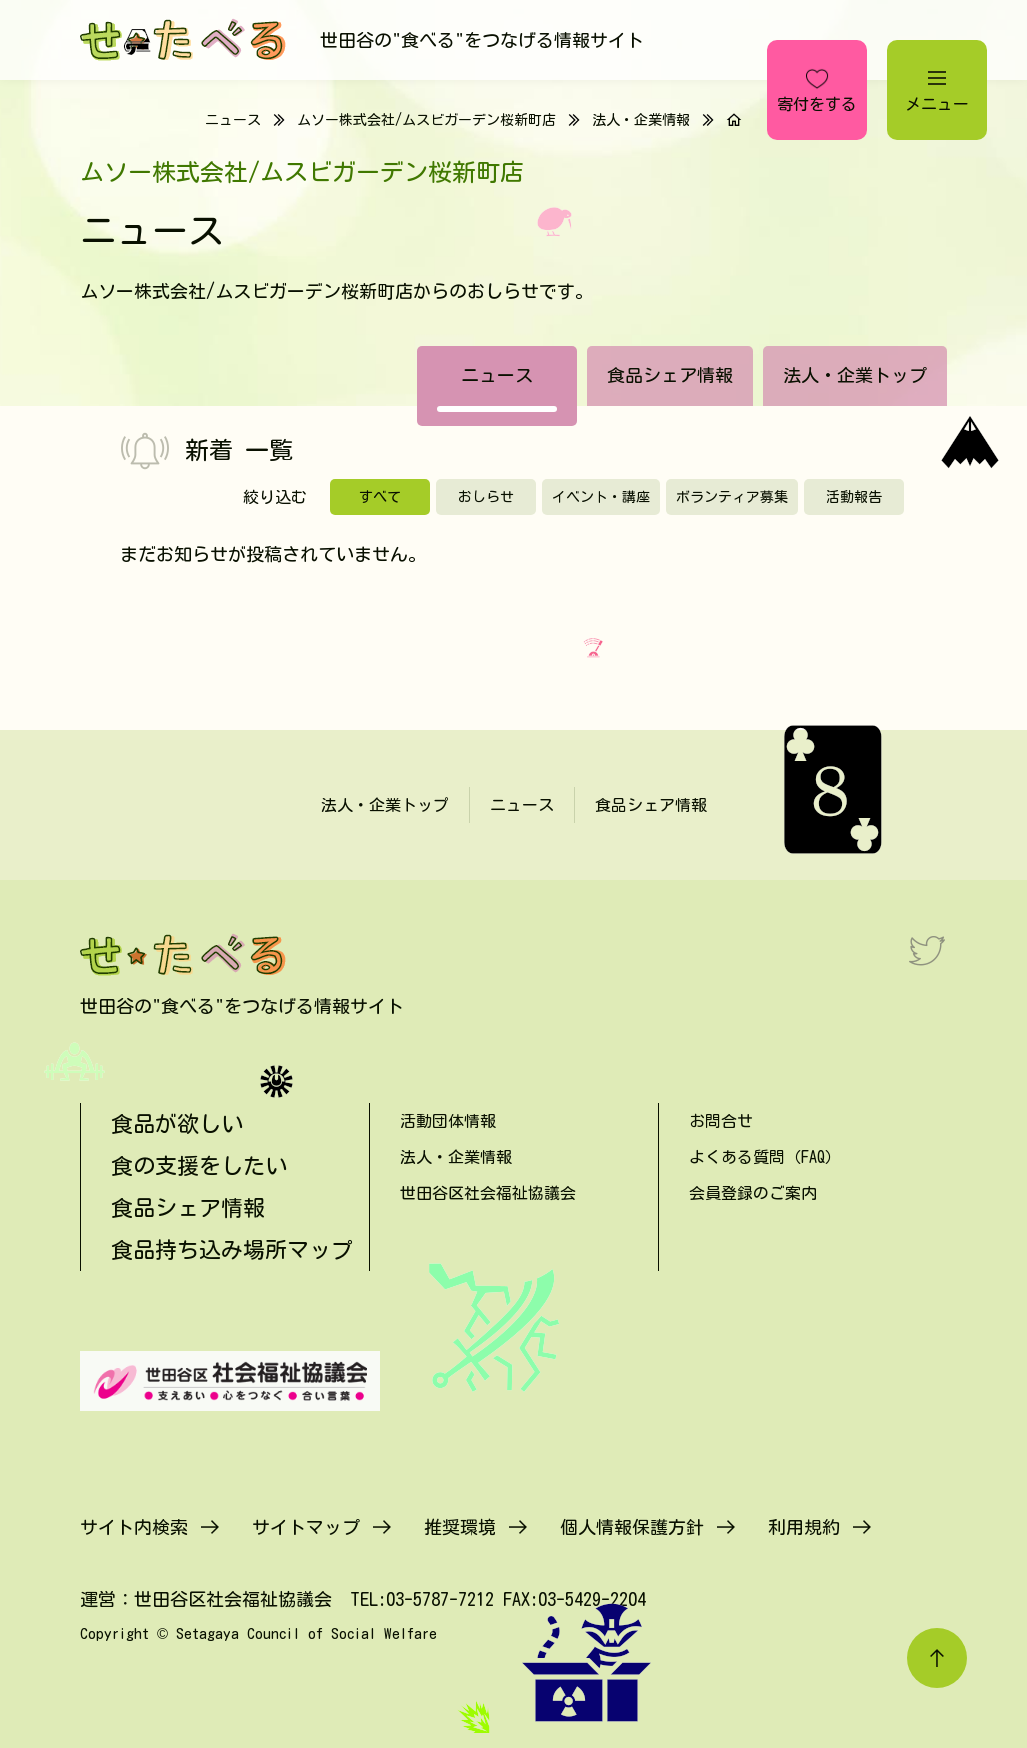  I want to click on eight of clubs playing card, so click(832, 789).